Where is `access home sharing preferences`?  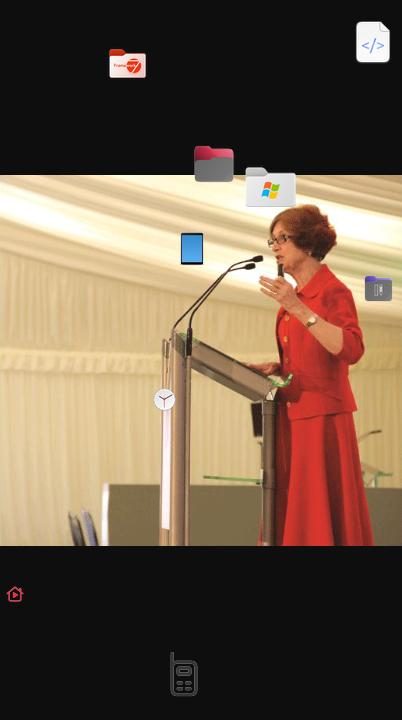 access home sharing preferences is located at coordinates (15, 594).